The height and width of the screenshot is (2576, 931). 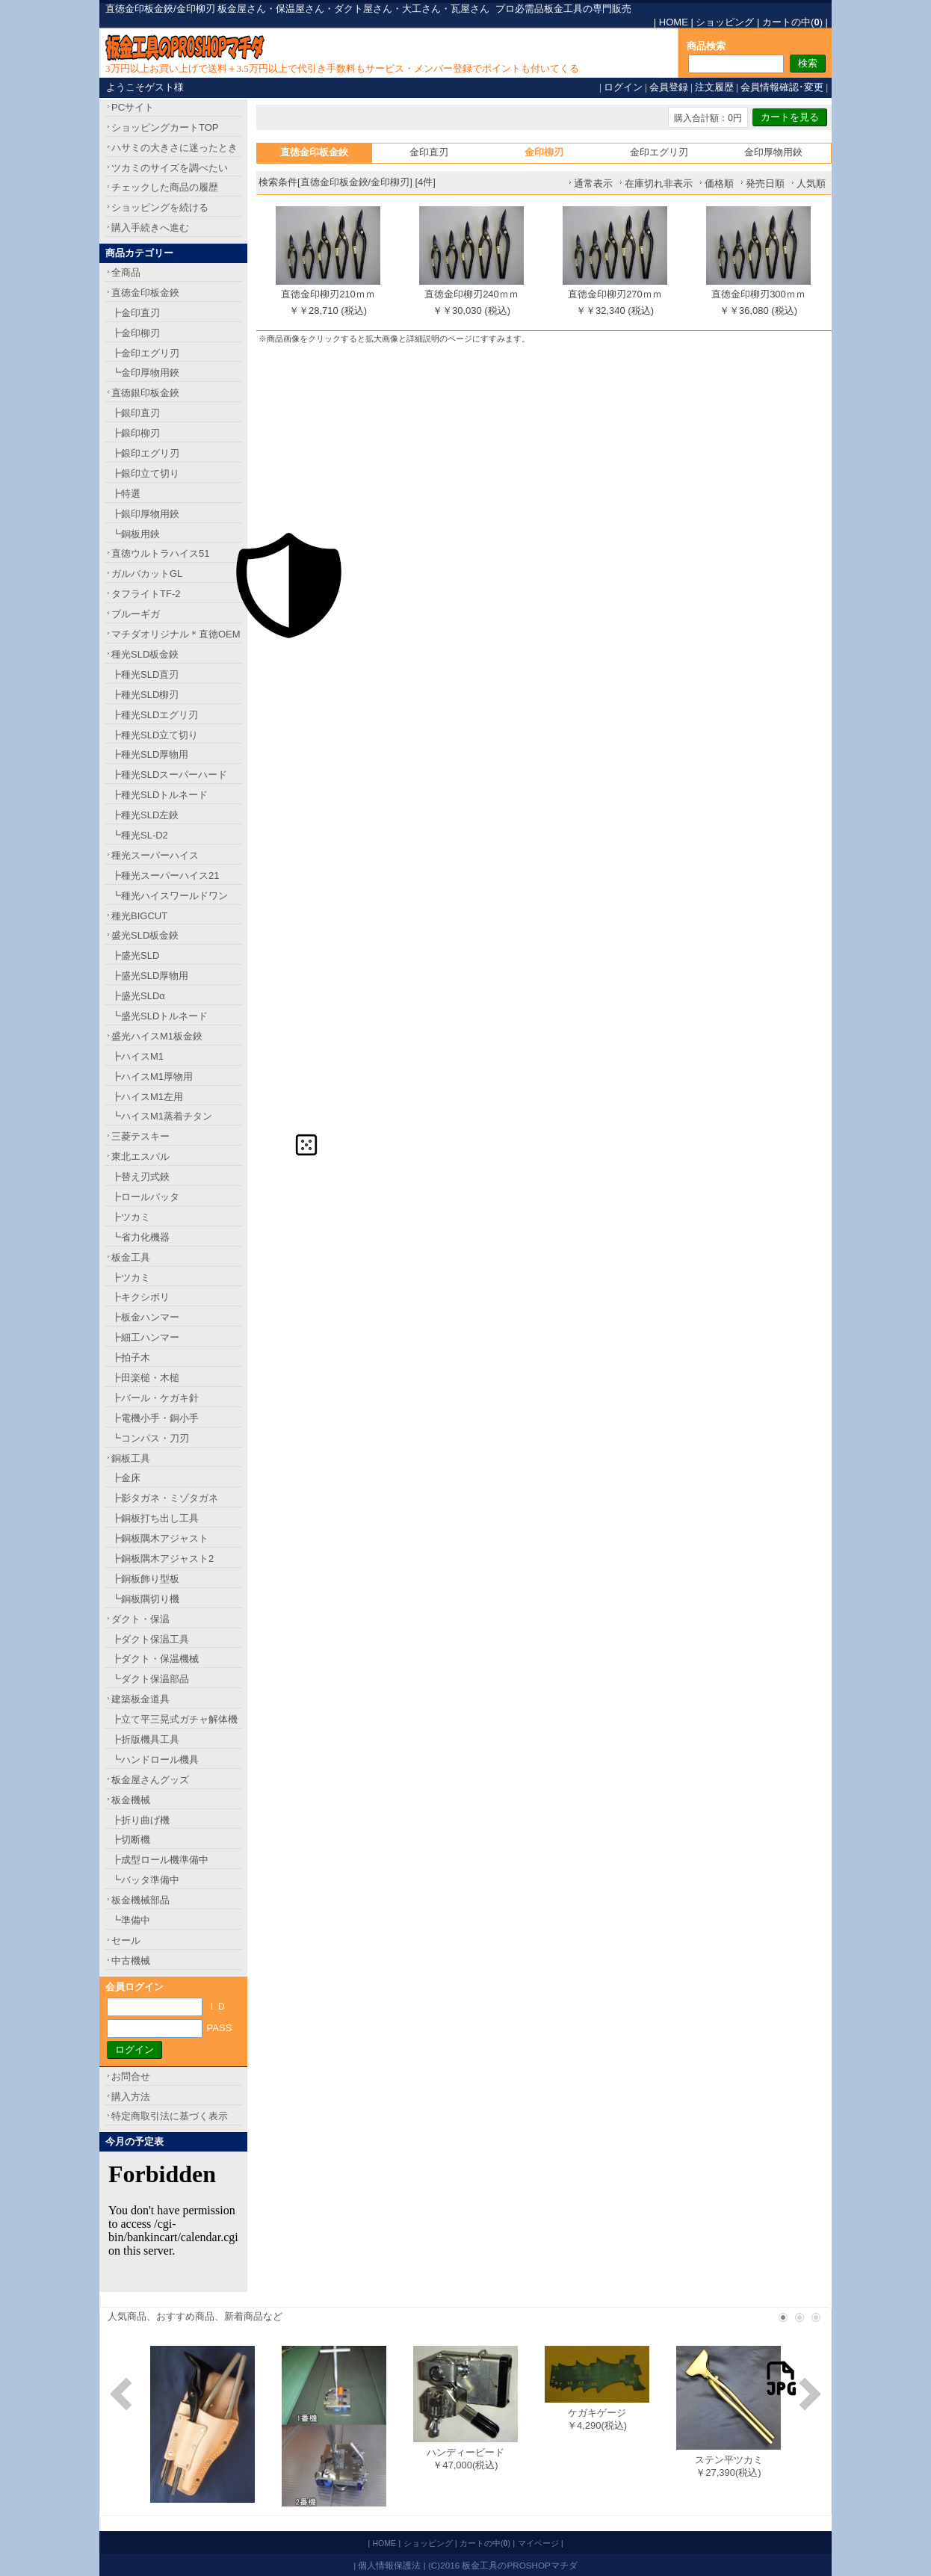 I want to click on randomize or shuffle content, so click(x=306, y=1145).